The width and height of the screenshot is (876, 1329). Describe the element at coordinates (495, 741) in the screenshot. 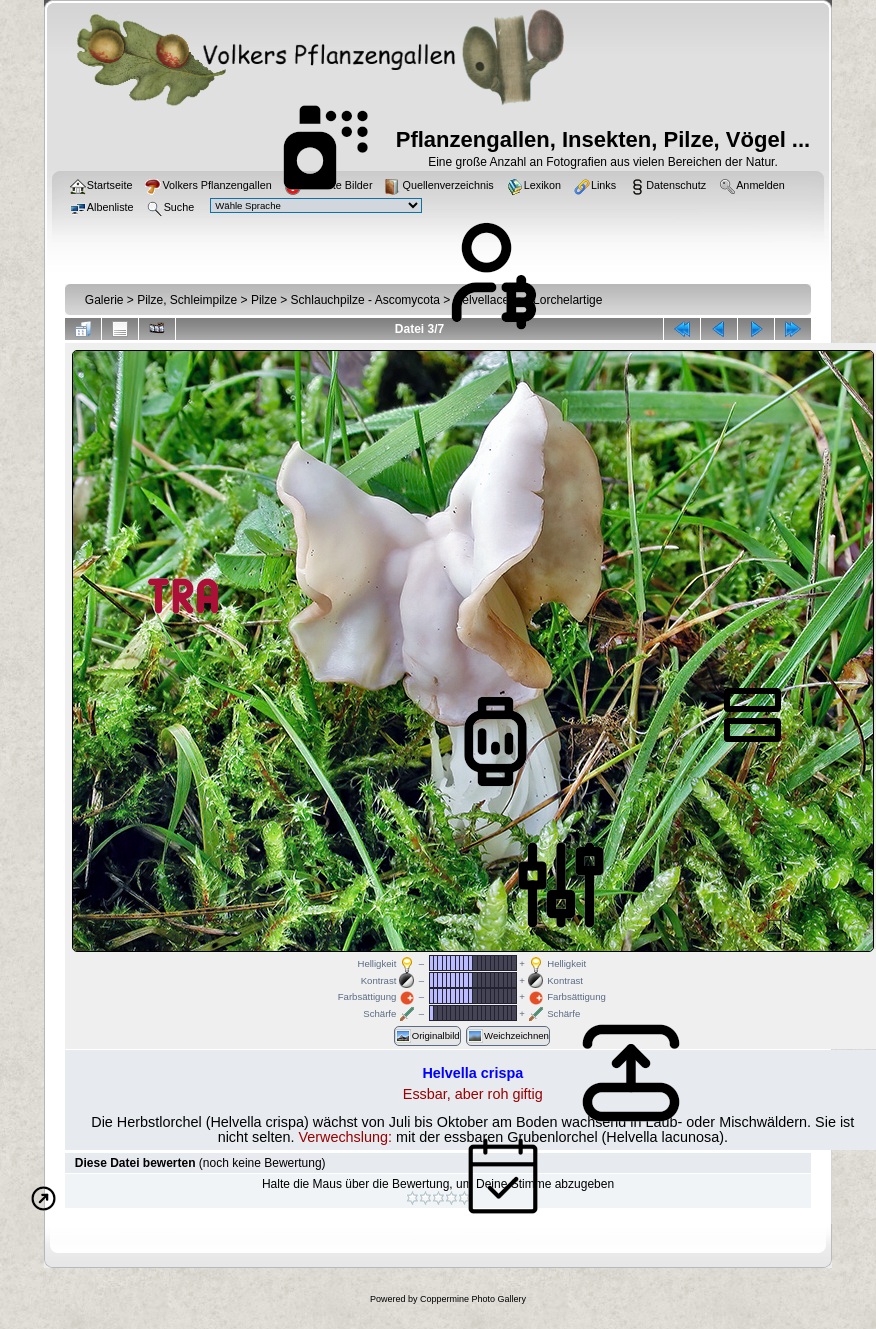

I see `view fitness or health statistics on smartwatch` at that location.